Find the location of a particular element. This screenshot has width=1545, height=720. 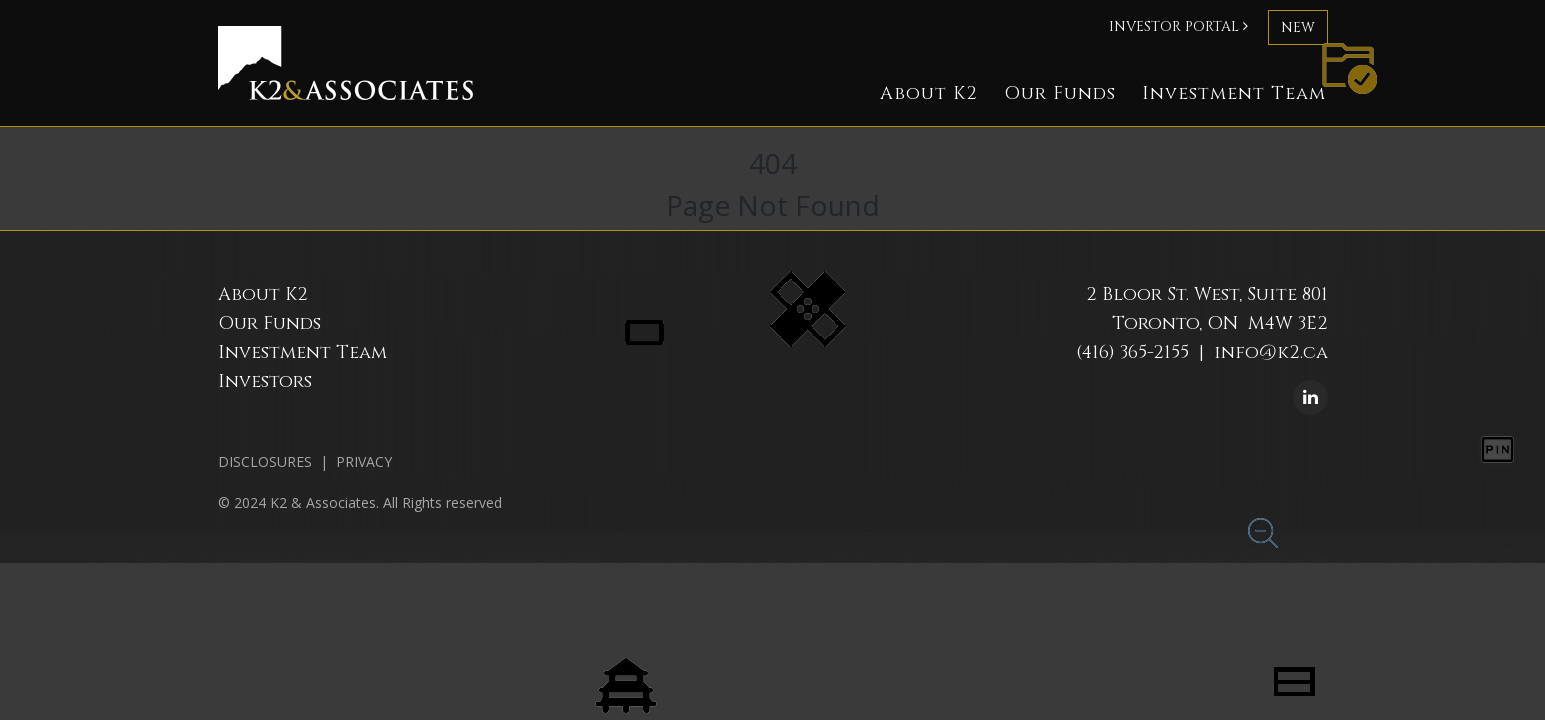

switch to stream or list view is located at coordinates (1293, 682).